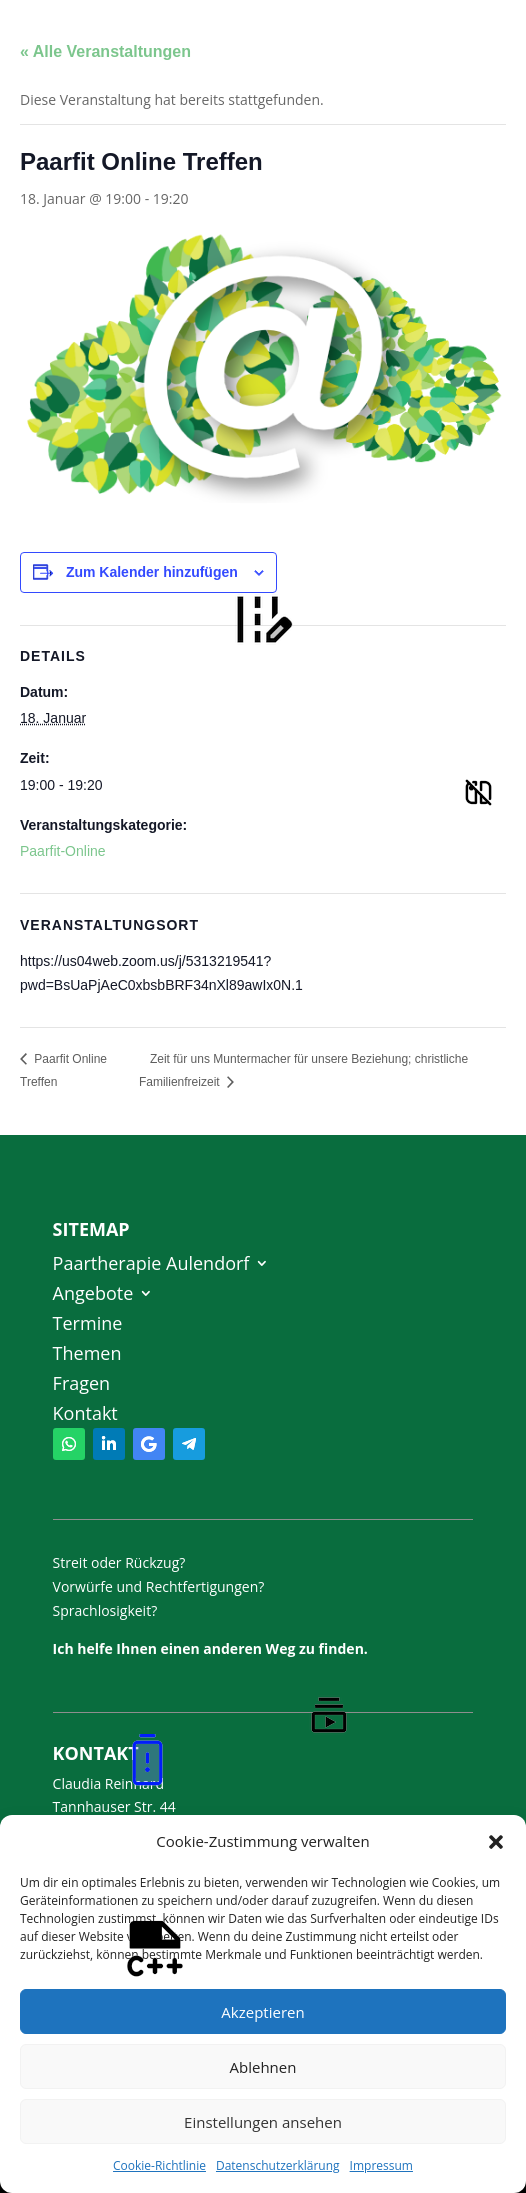  What do you see at coordinates (147, 1760) in the screenshot?
I see `indicates low battery warning` at bounding box center [147, 1760].